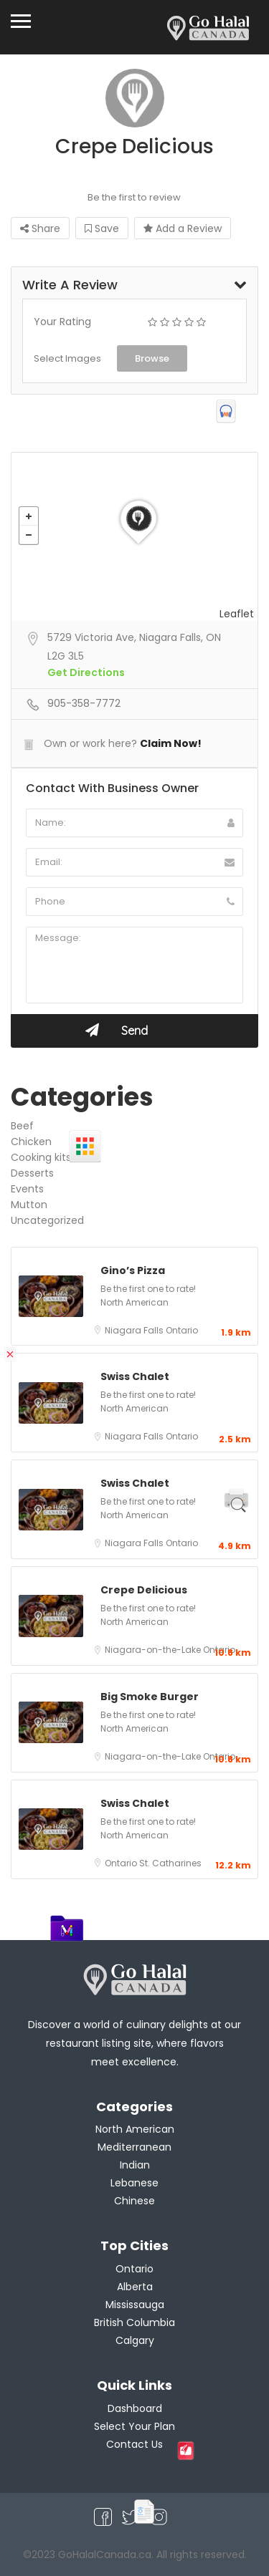 Image resolution: width=269 pixels, height=2576 pixels. I want to click on open color palette or theme settings, so click(85, 1146).